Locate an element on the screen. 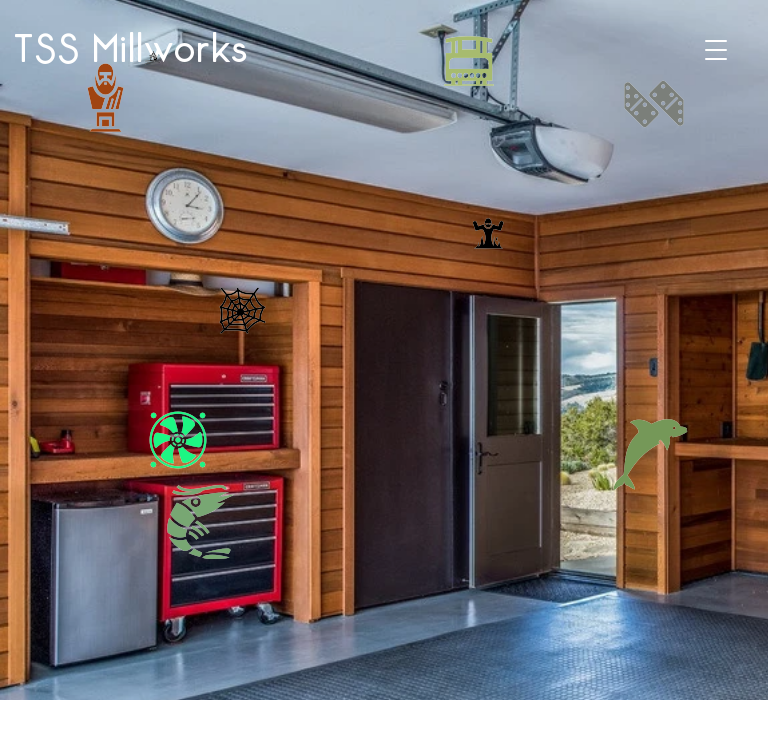 The width and height of the screenshot is (768, 748). access marine life or ocean-themed content is located at coordinates (650, 454).